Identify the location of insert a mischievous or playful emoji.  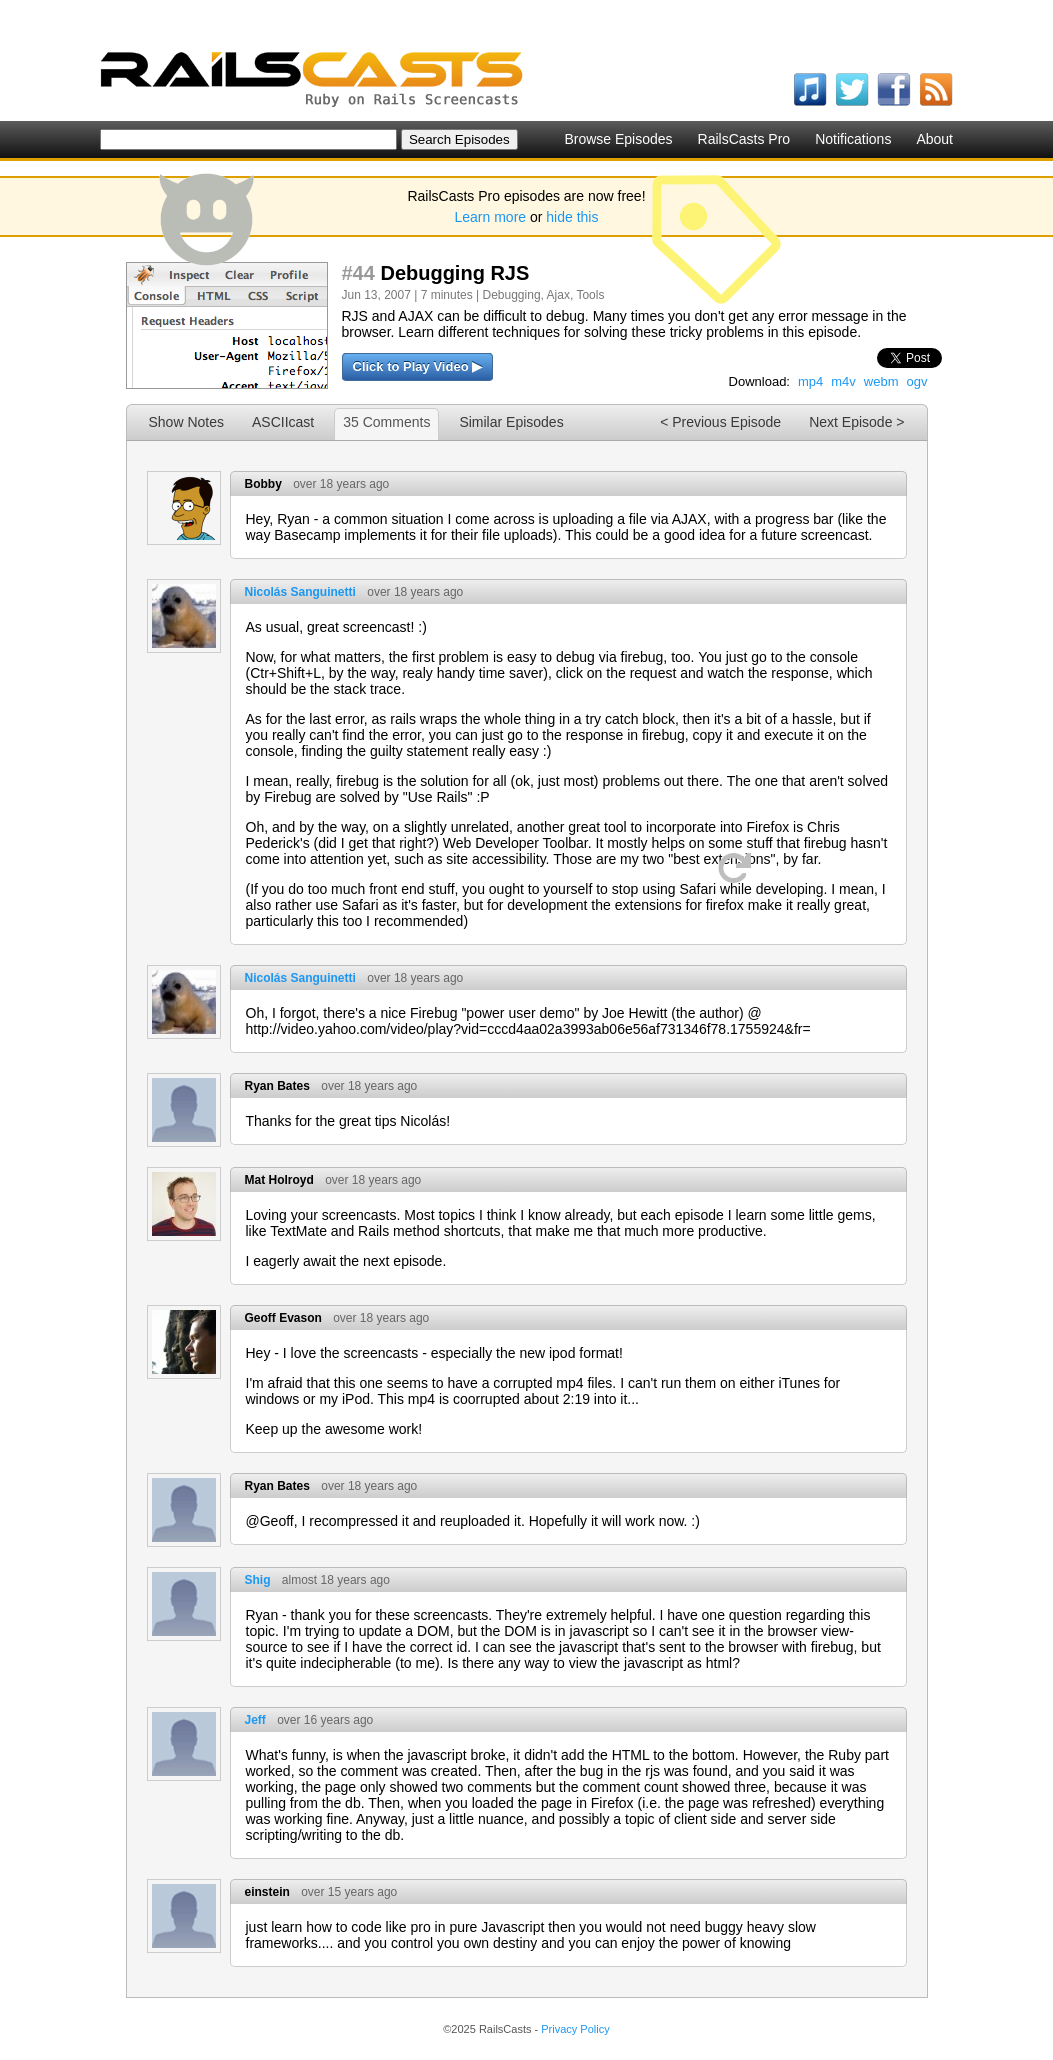
(206, 219).